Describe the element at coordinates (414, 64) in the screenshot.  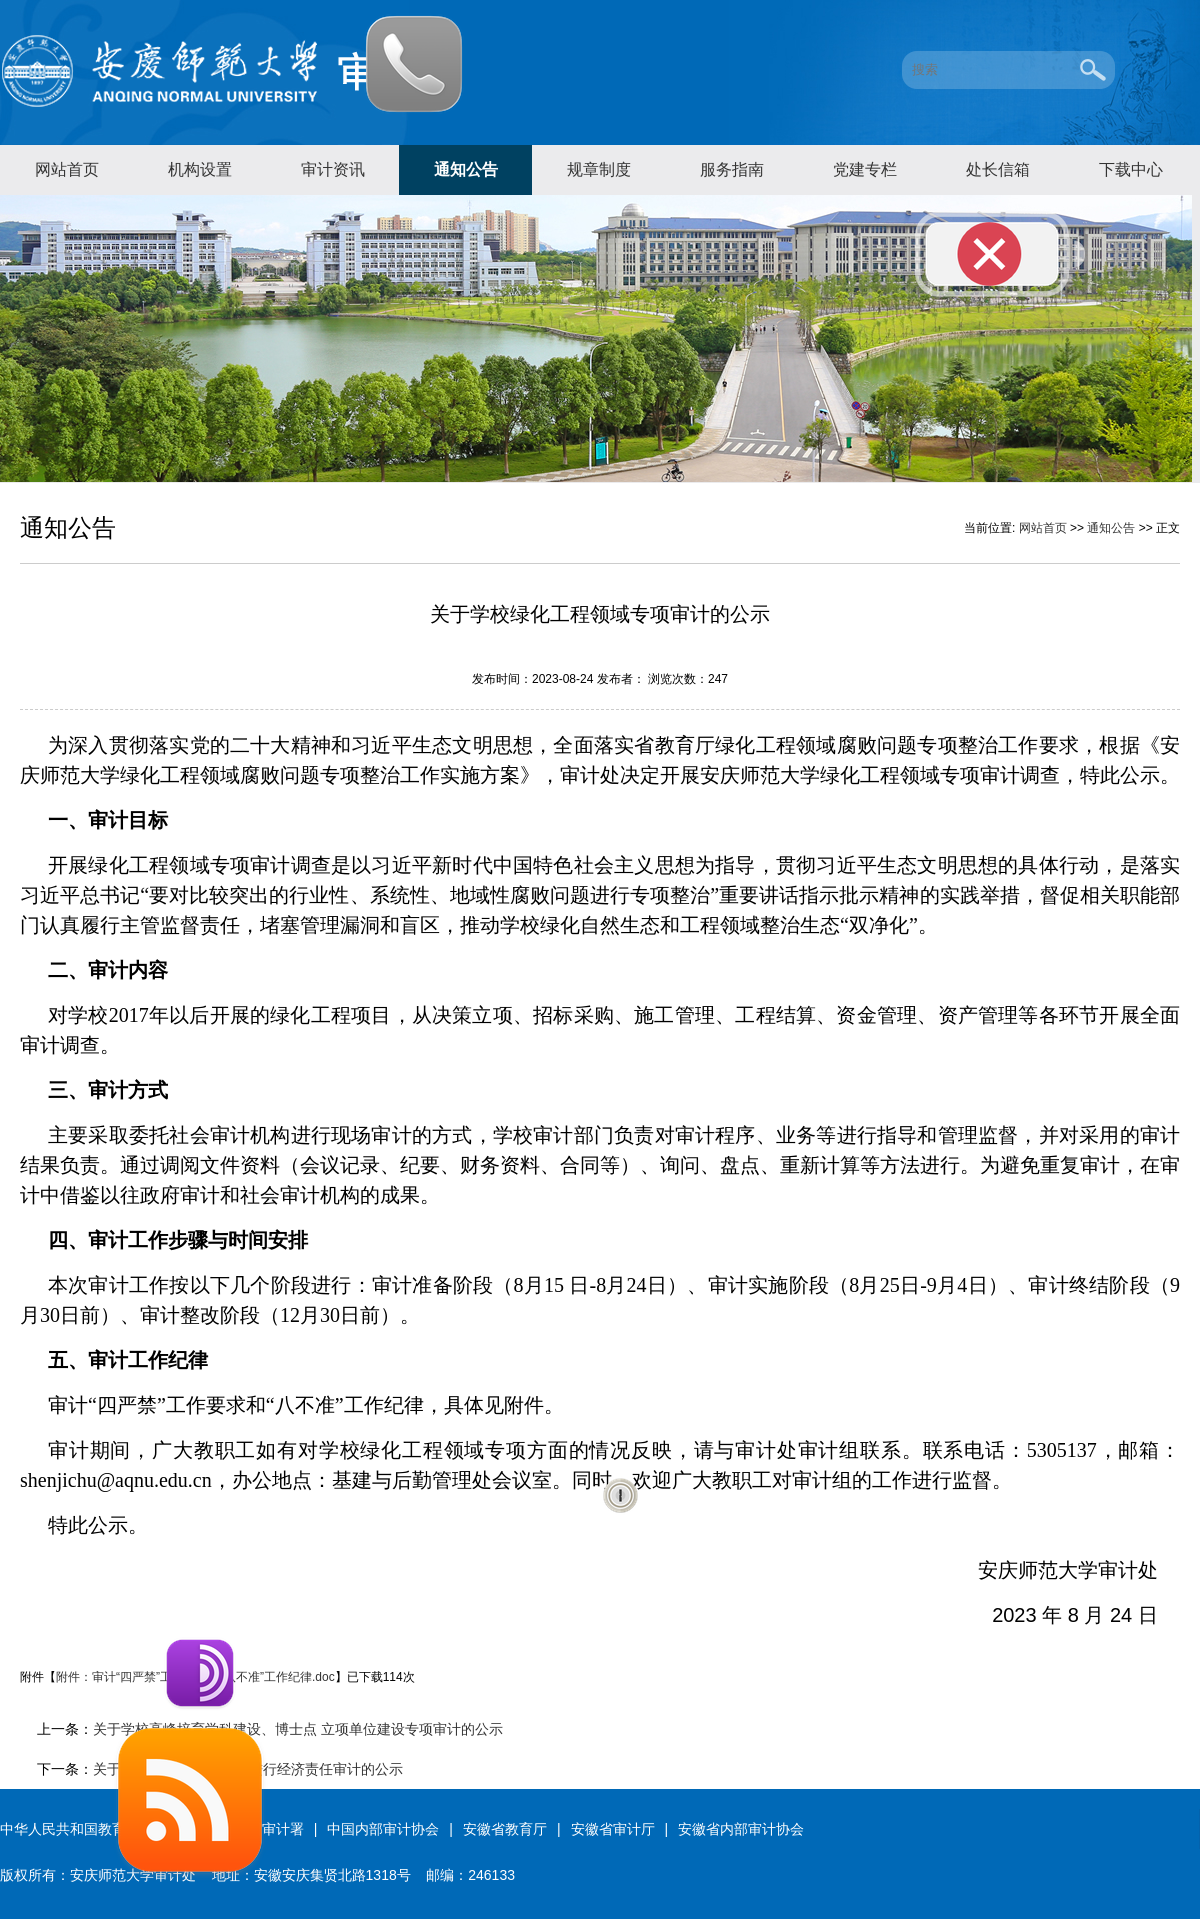
I see `open the phone app to make a call` at that location.